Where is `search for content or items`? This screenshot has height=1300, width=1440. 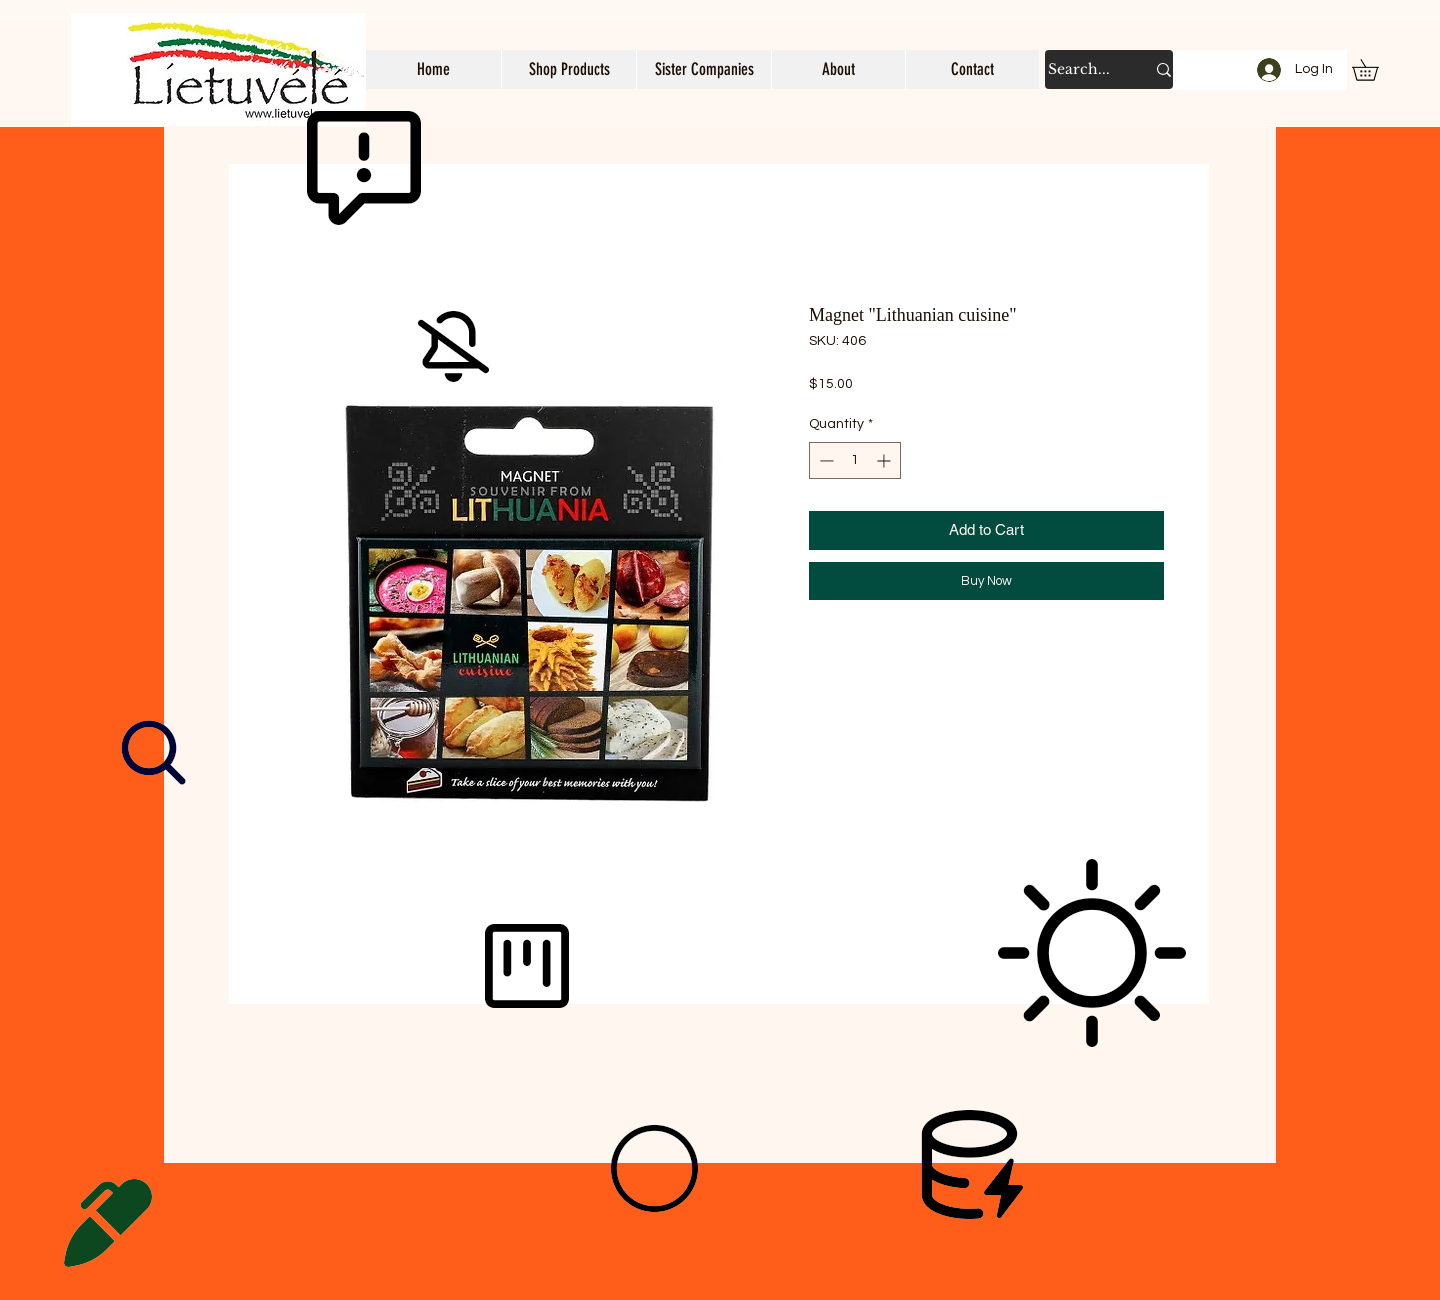
search for content or items is located at coordinates (153, 752).